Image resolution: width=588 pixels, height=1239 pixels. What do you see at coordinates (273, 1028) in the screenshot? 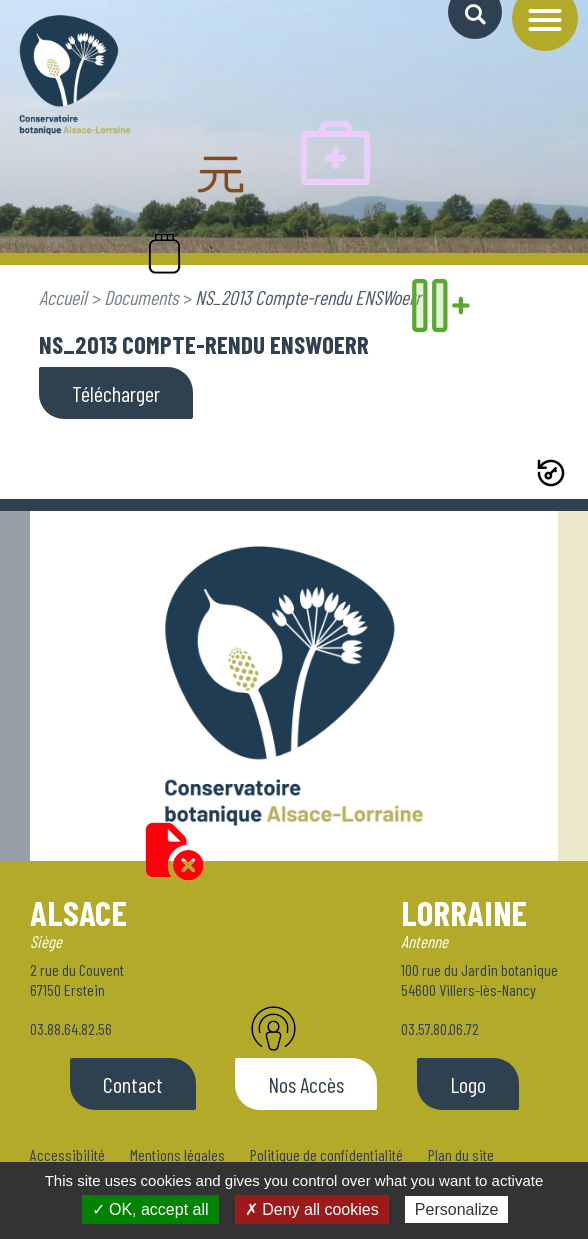
I see `open apple podcasts app` at bounding box center [273, 1028].